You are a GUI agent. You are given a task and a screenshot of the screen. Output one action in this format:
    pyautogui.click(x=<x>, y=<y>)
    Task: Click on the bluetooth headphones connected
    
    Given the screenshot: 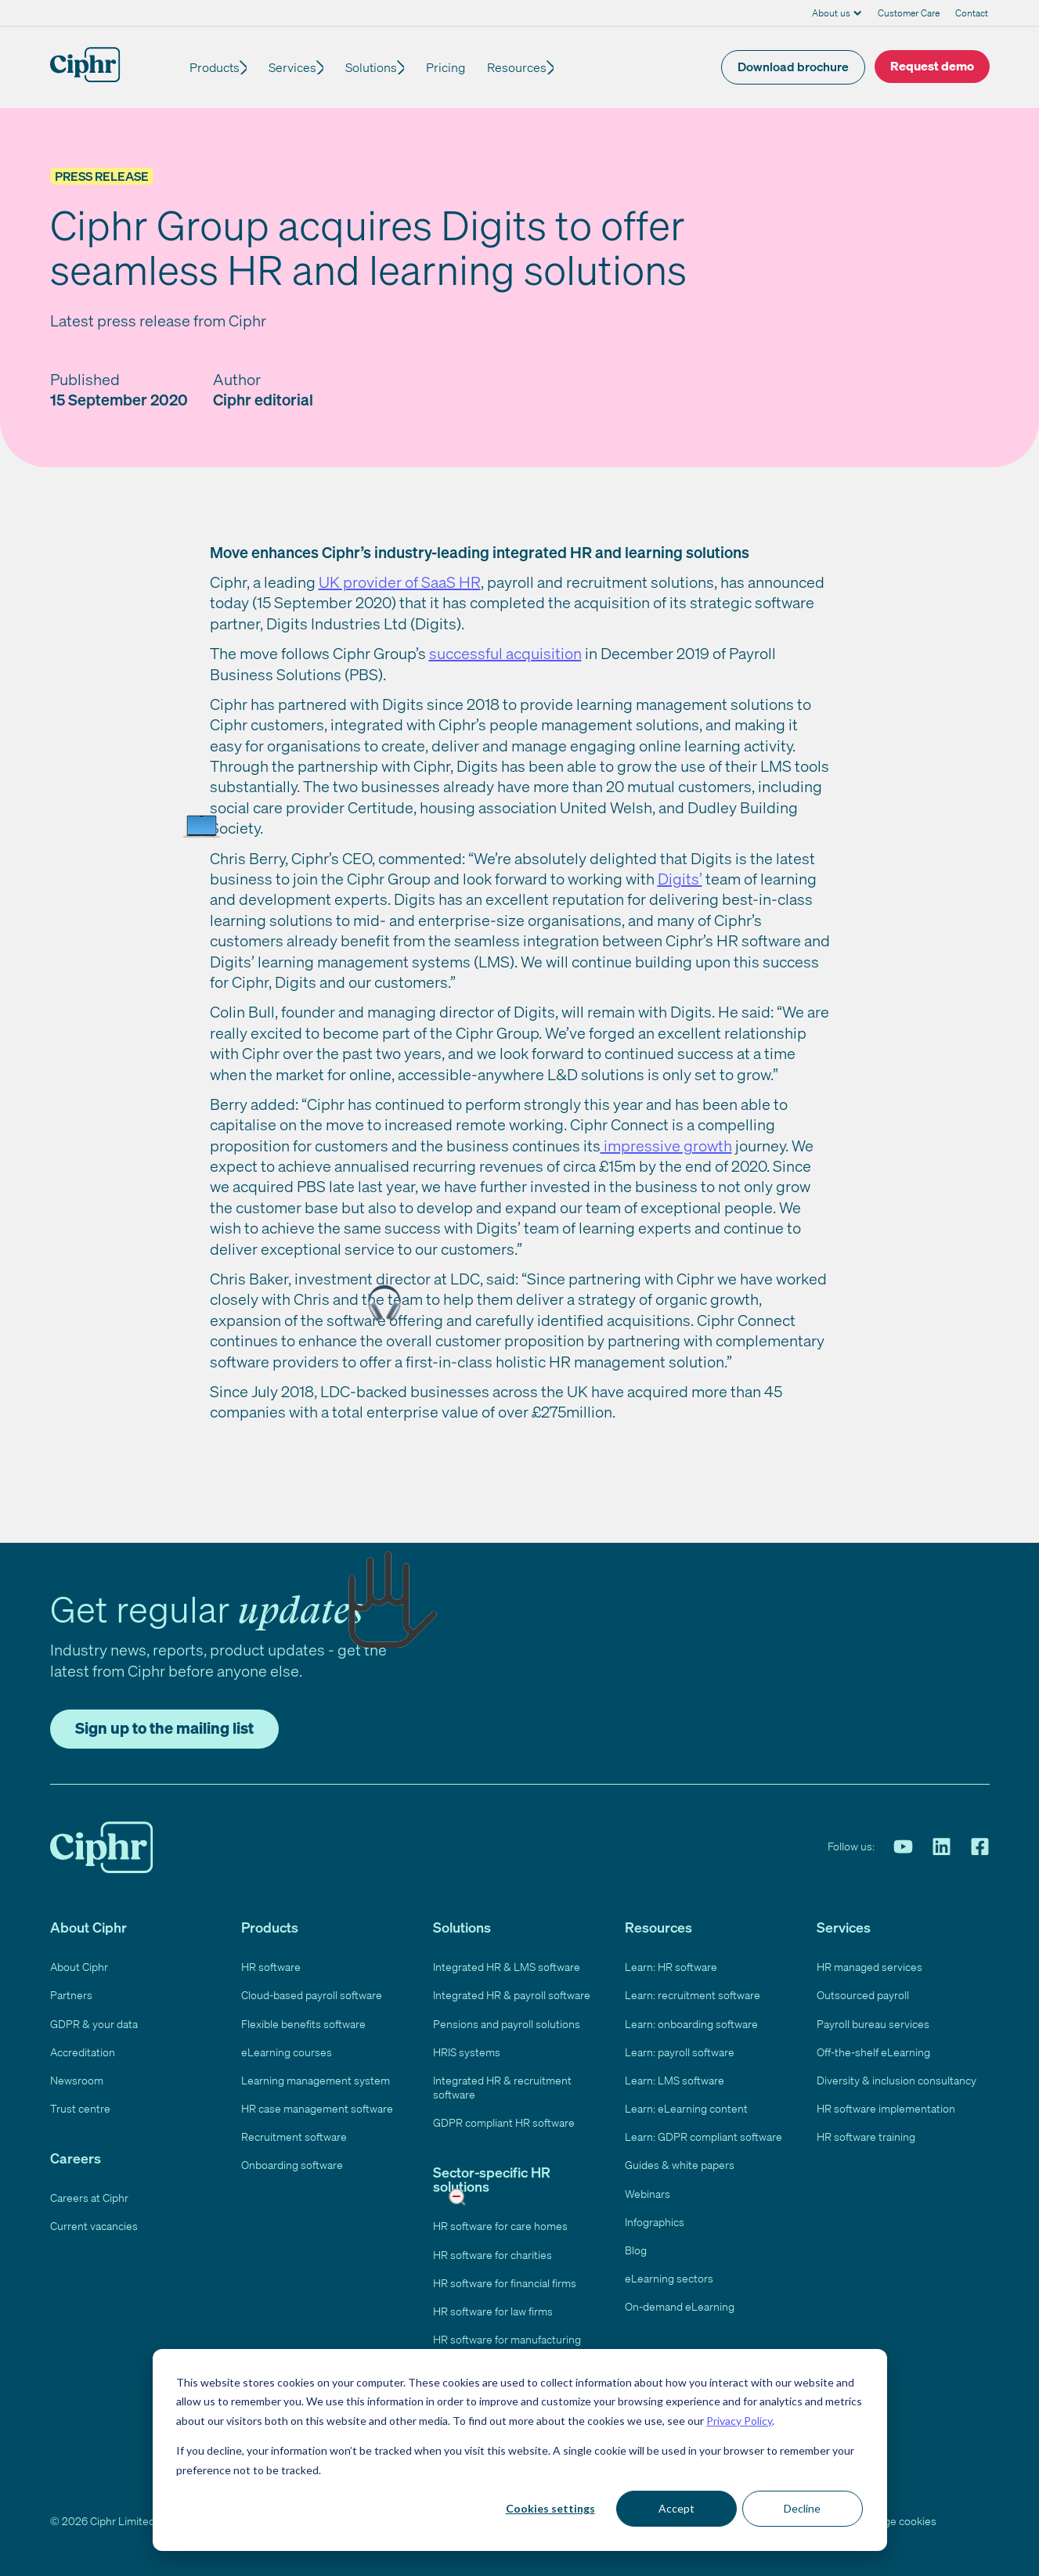 What is the action you would take?
    pyautogui.click(x=384, y=1303)
    